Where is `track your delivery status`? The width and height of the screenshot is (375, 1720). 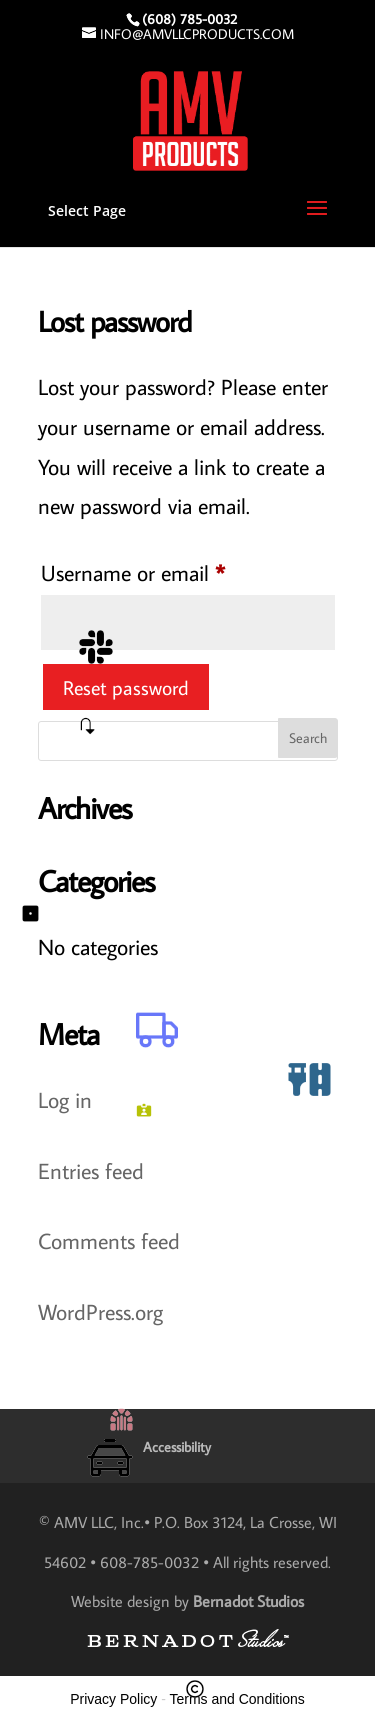
track your delivery status is located at coordinates (157, 1030).